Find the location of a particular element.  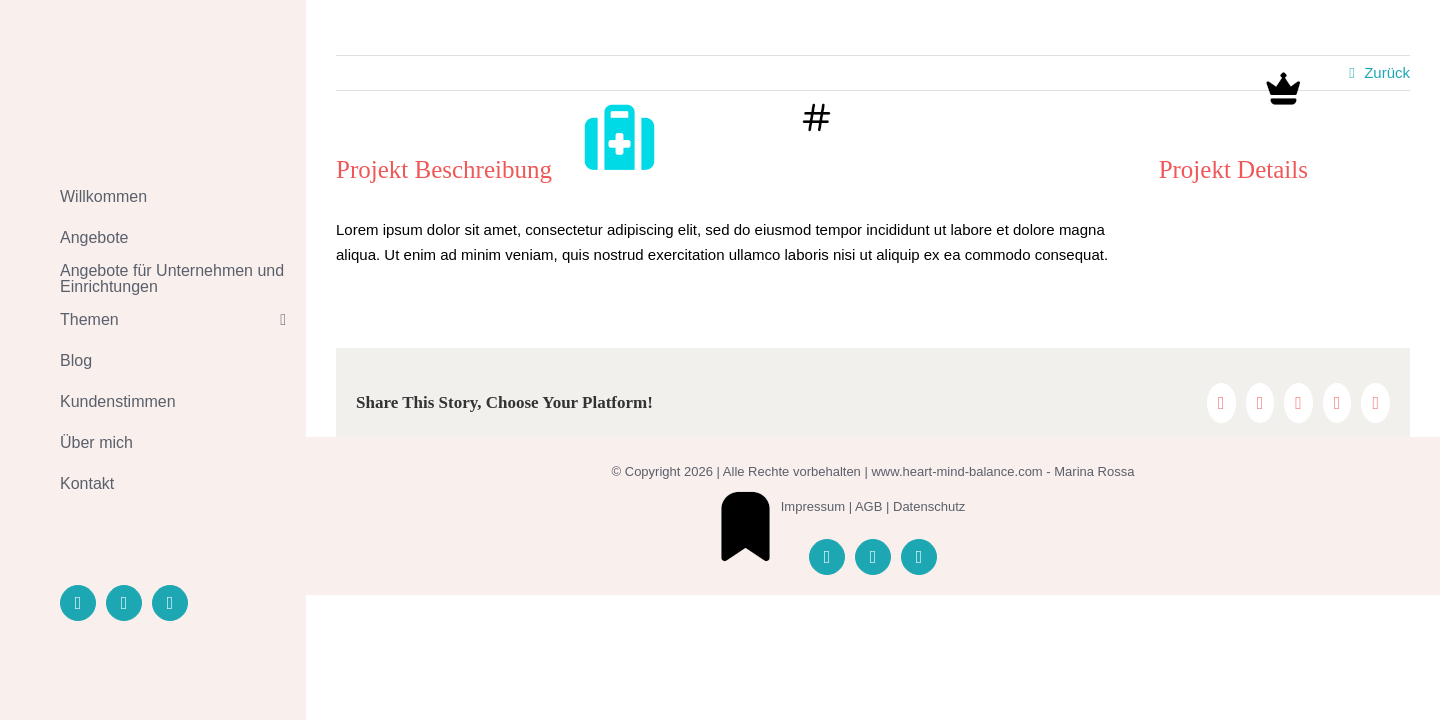

save this item for later is located at coordinates (745, 526).